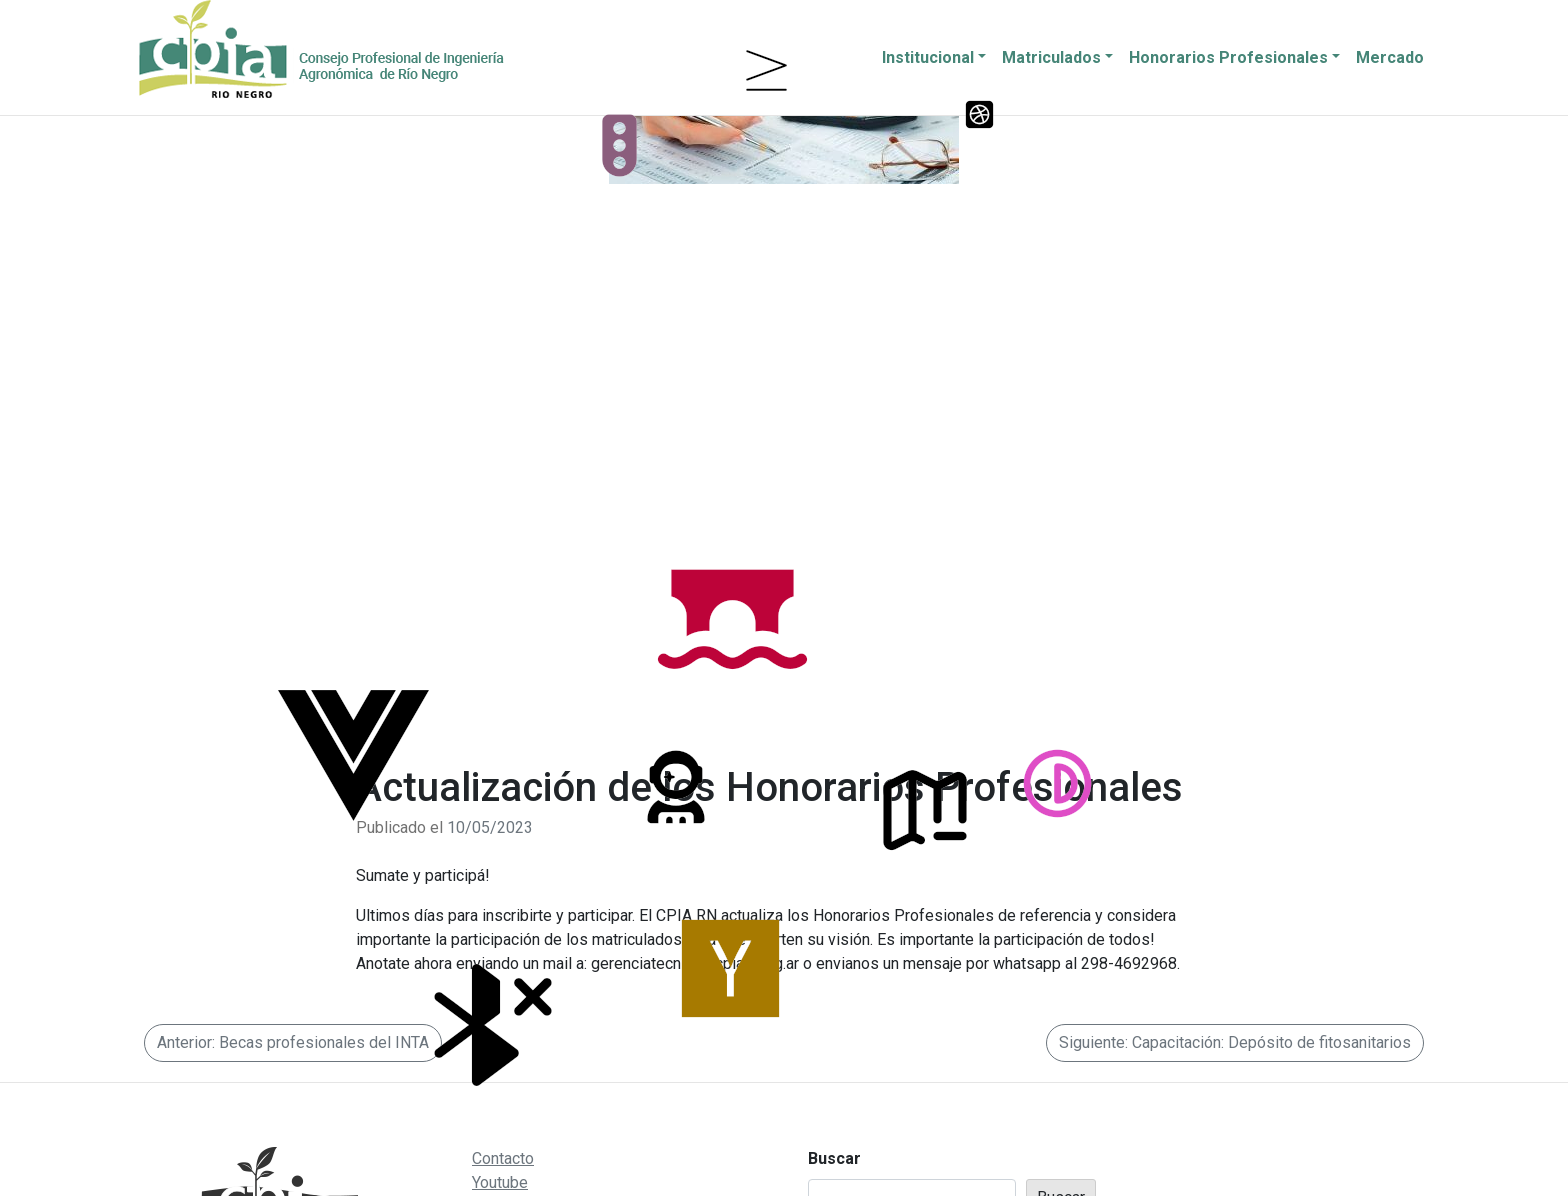 This screenshot has width=1568, height=1196. I want to click on remove a location from the map, so click(925, 811).